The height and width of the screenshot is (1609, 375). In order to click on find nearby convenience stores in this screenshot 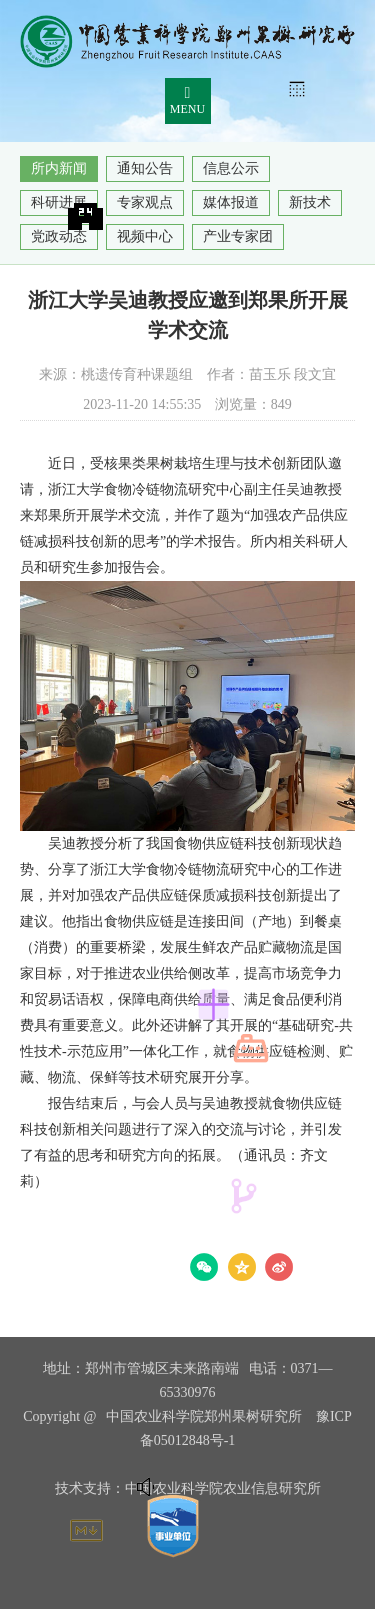, I will do `click(85, 216)`.